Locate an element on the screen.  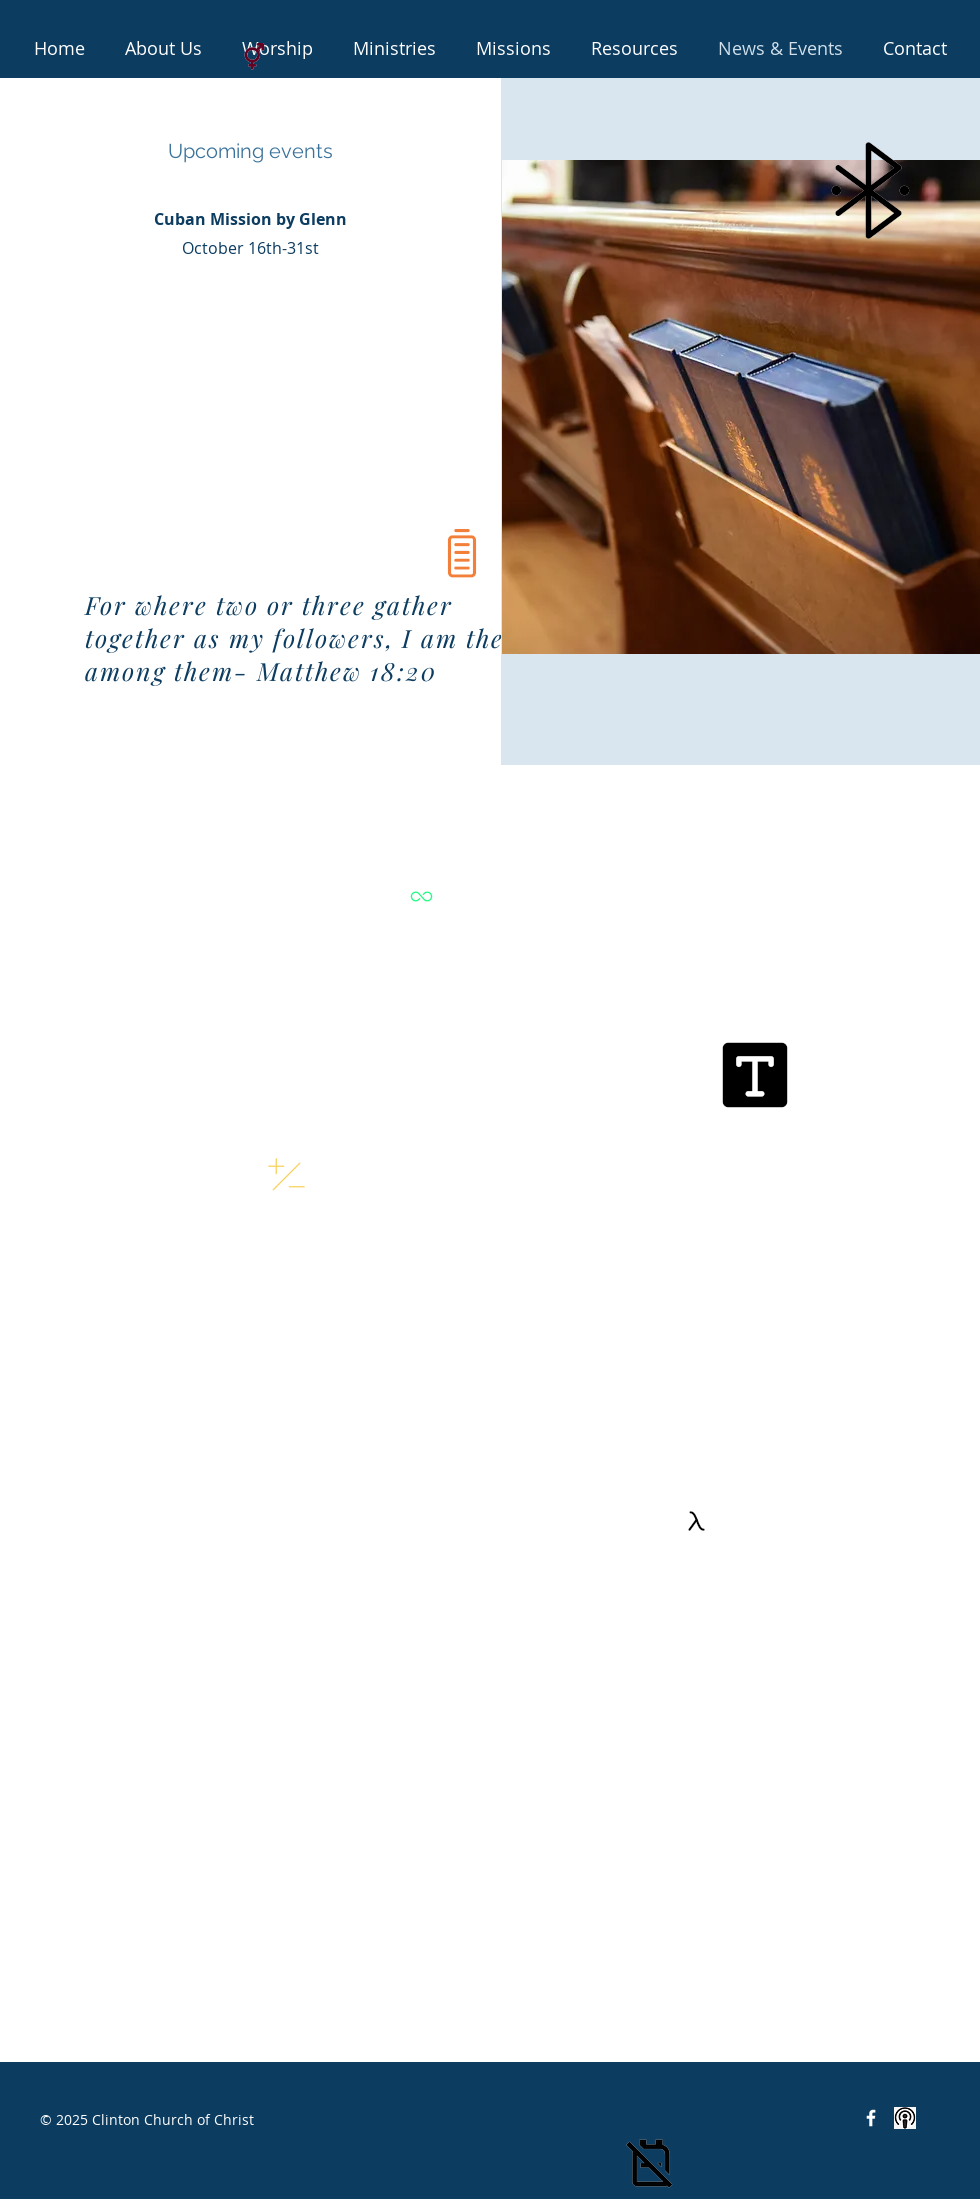
toggle between adding and subtracting values is located at coordinates (286, 1176).